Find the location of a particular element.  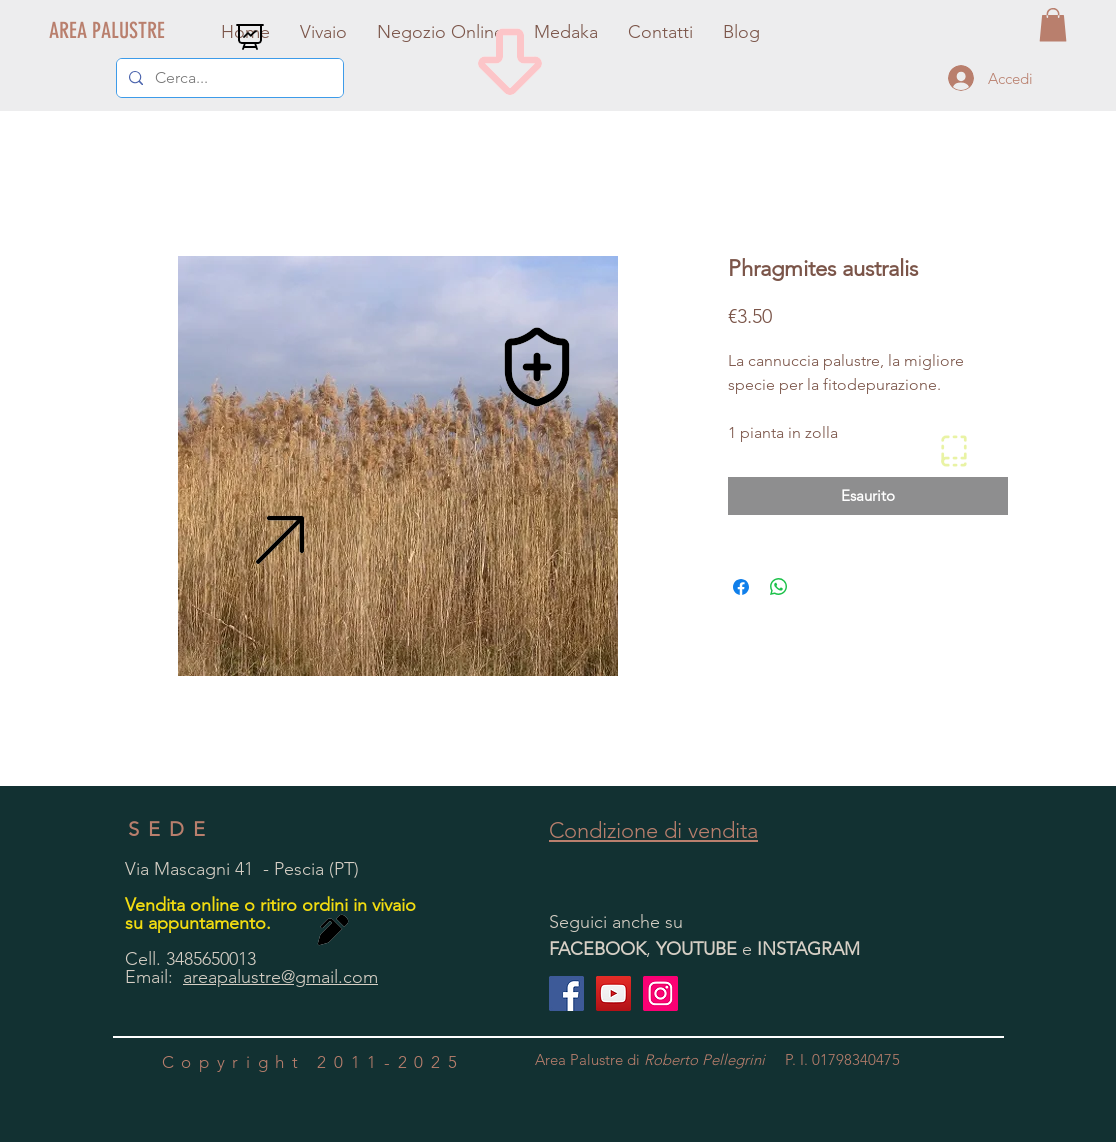

view presentation or slideshow is located at coordinates (250, 37).